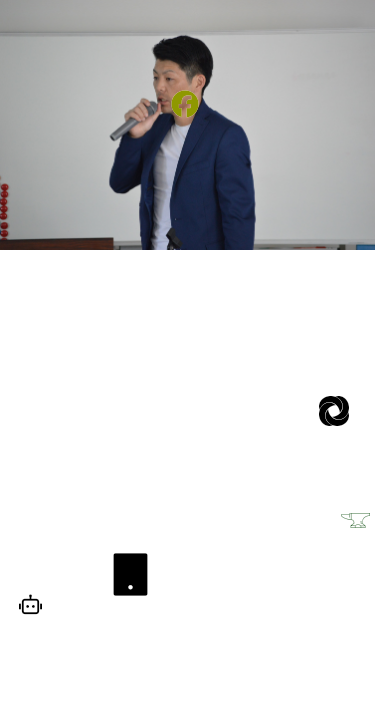  What do you see at coordinates (185, 104) in the screenshot?
I see `open Facebook app` at bounding box center [185, 104].